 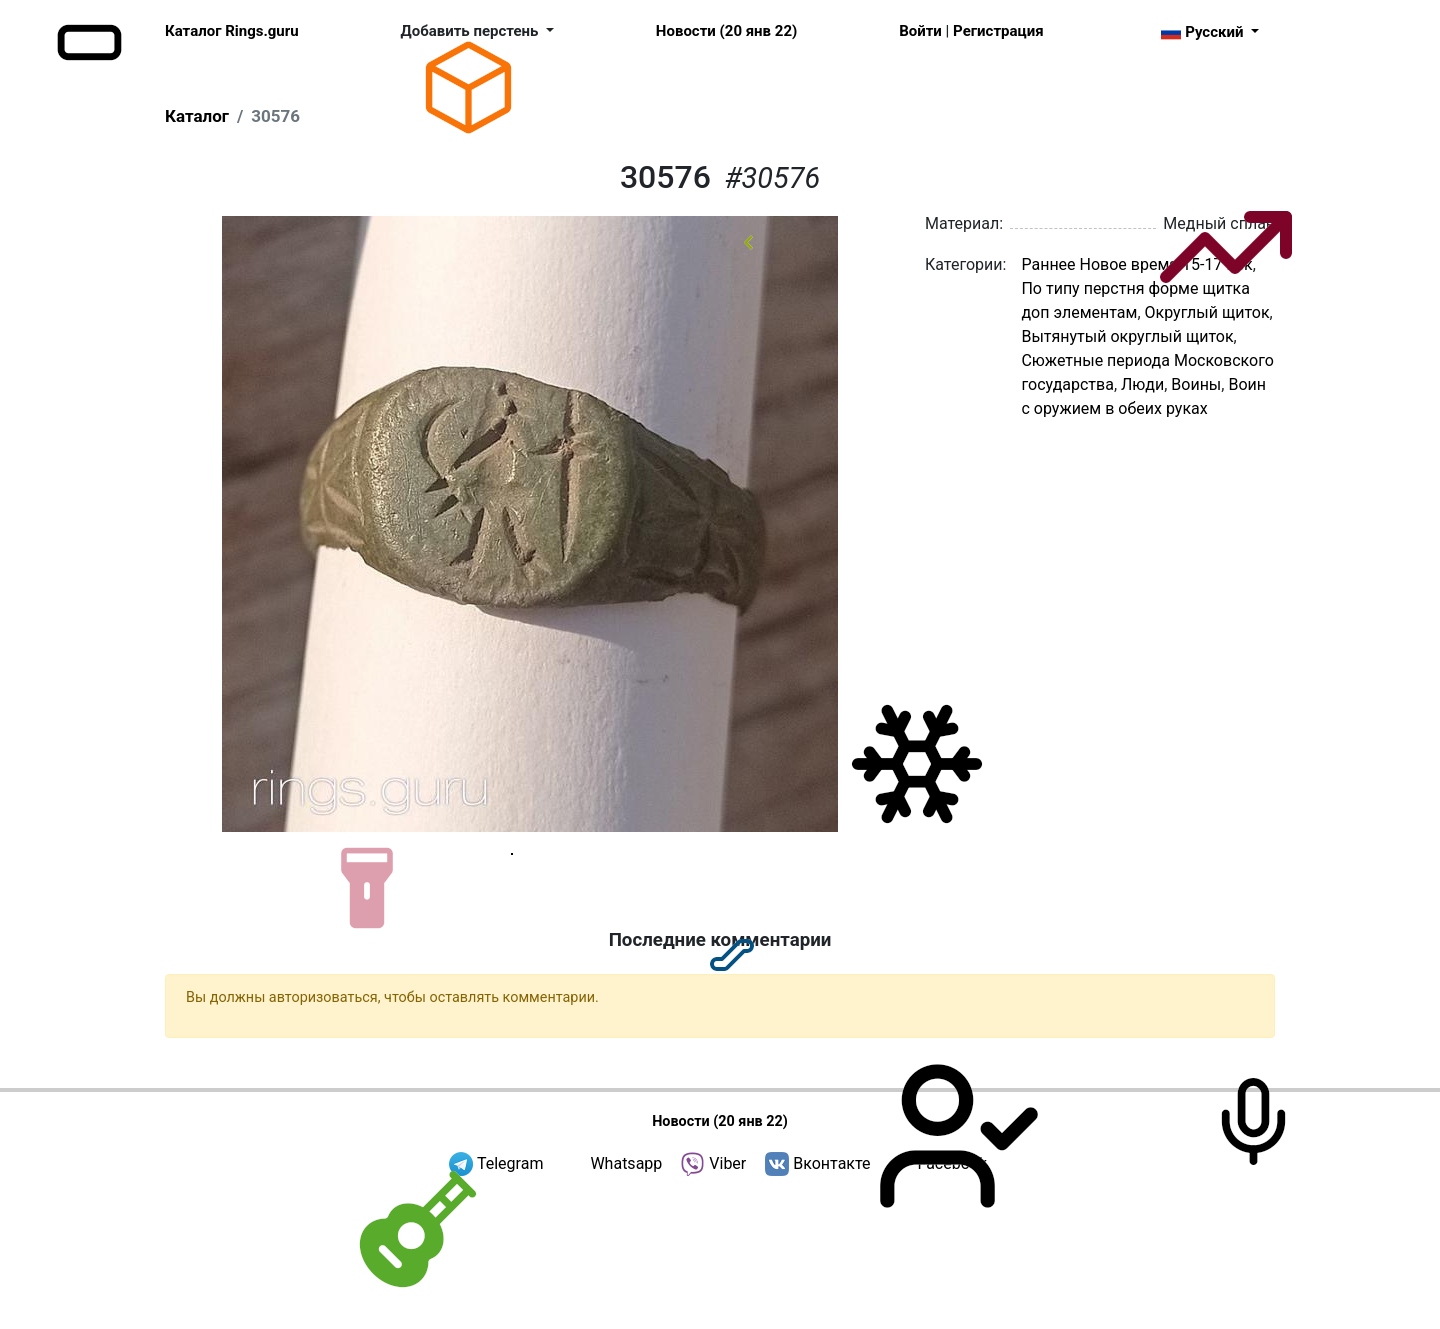 I want to click on tap to start voice input, so click(x=1253, y=1121).